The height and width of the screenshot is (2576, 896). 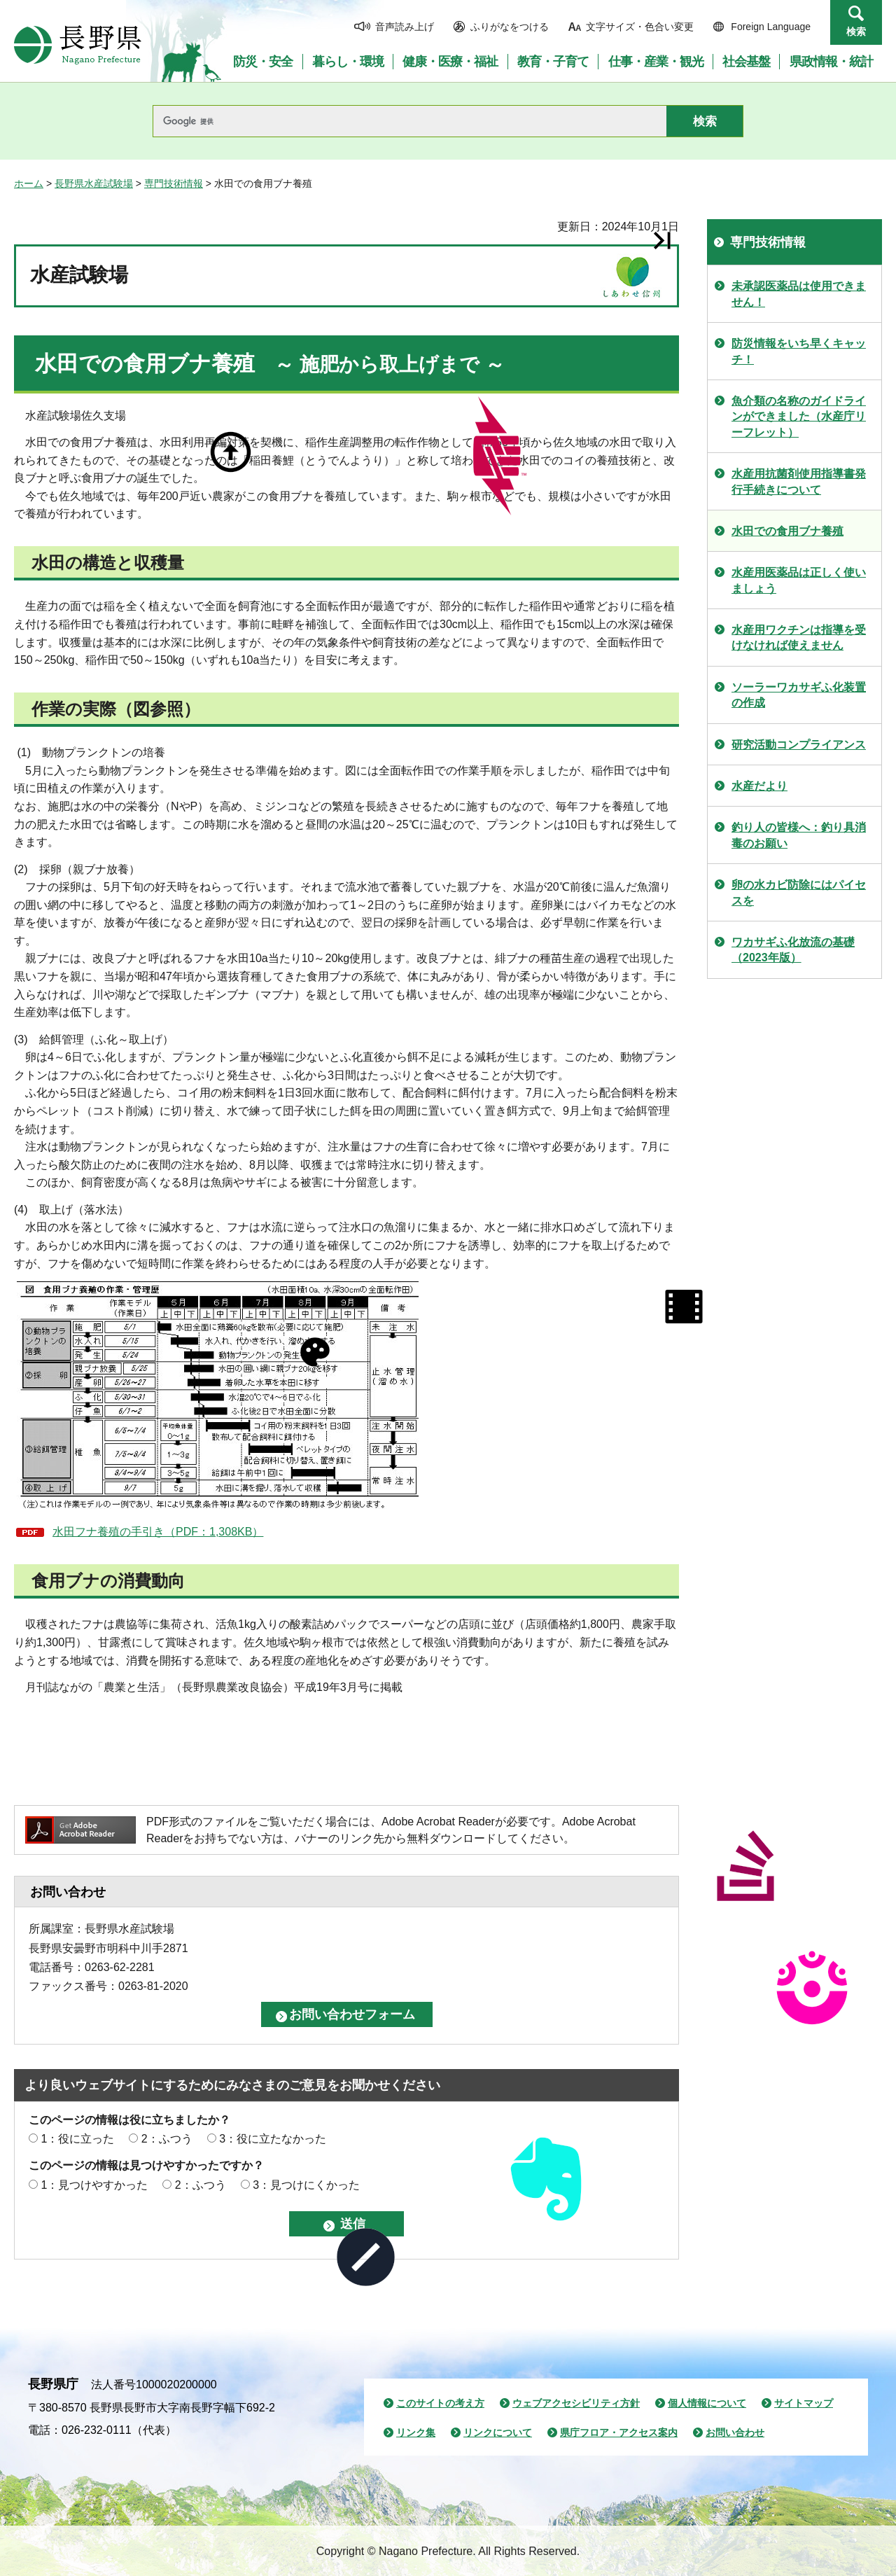 What do you see at coordinates (365, 2257) in the screenshot?
I see `indicates a blocked or prohibited action` at bounding box center [365, 2257].